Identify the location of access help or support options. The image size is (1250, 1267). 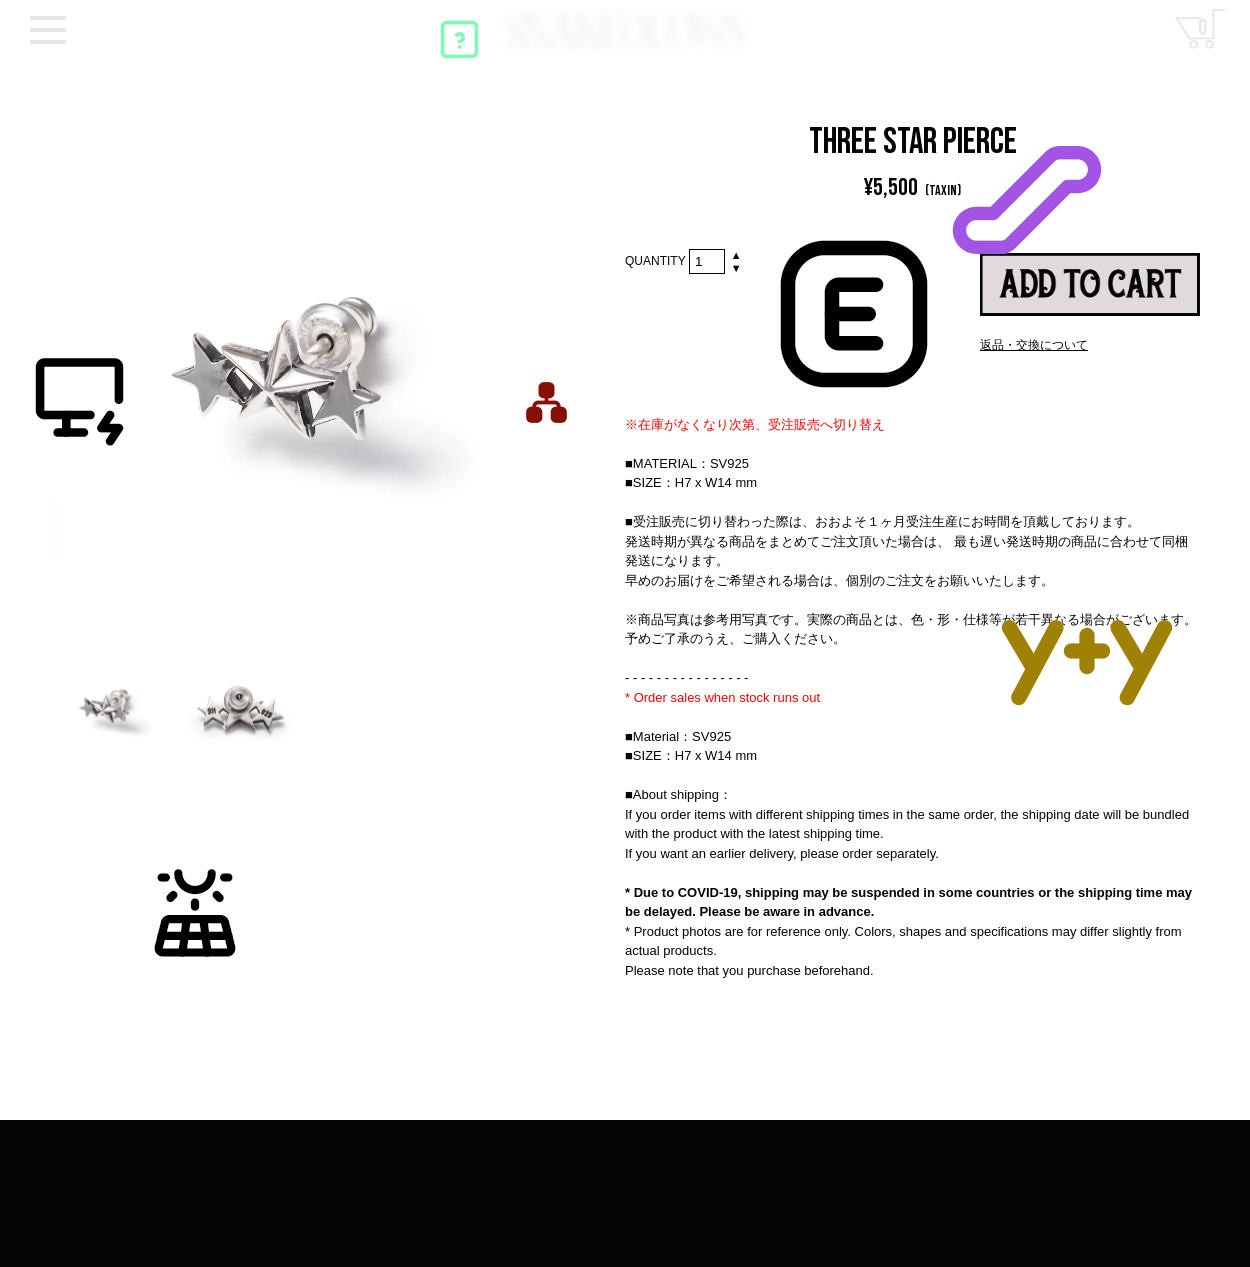
(459, 39).